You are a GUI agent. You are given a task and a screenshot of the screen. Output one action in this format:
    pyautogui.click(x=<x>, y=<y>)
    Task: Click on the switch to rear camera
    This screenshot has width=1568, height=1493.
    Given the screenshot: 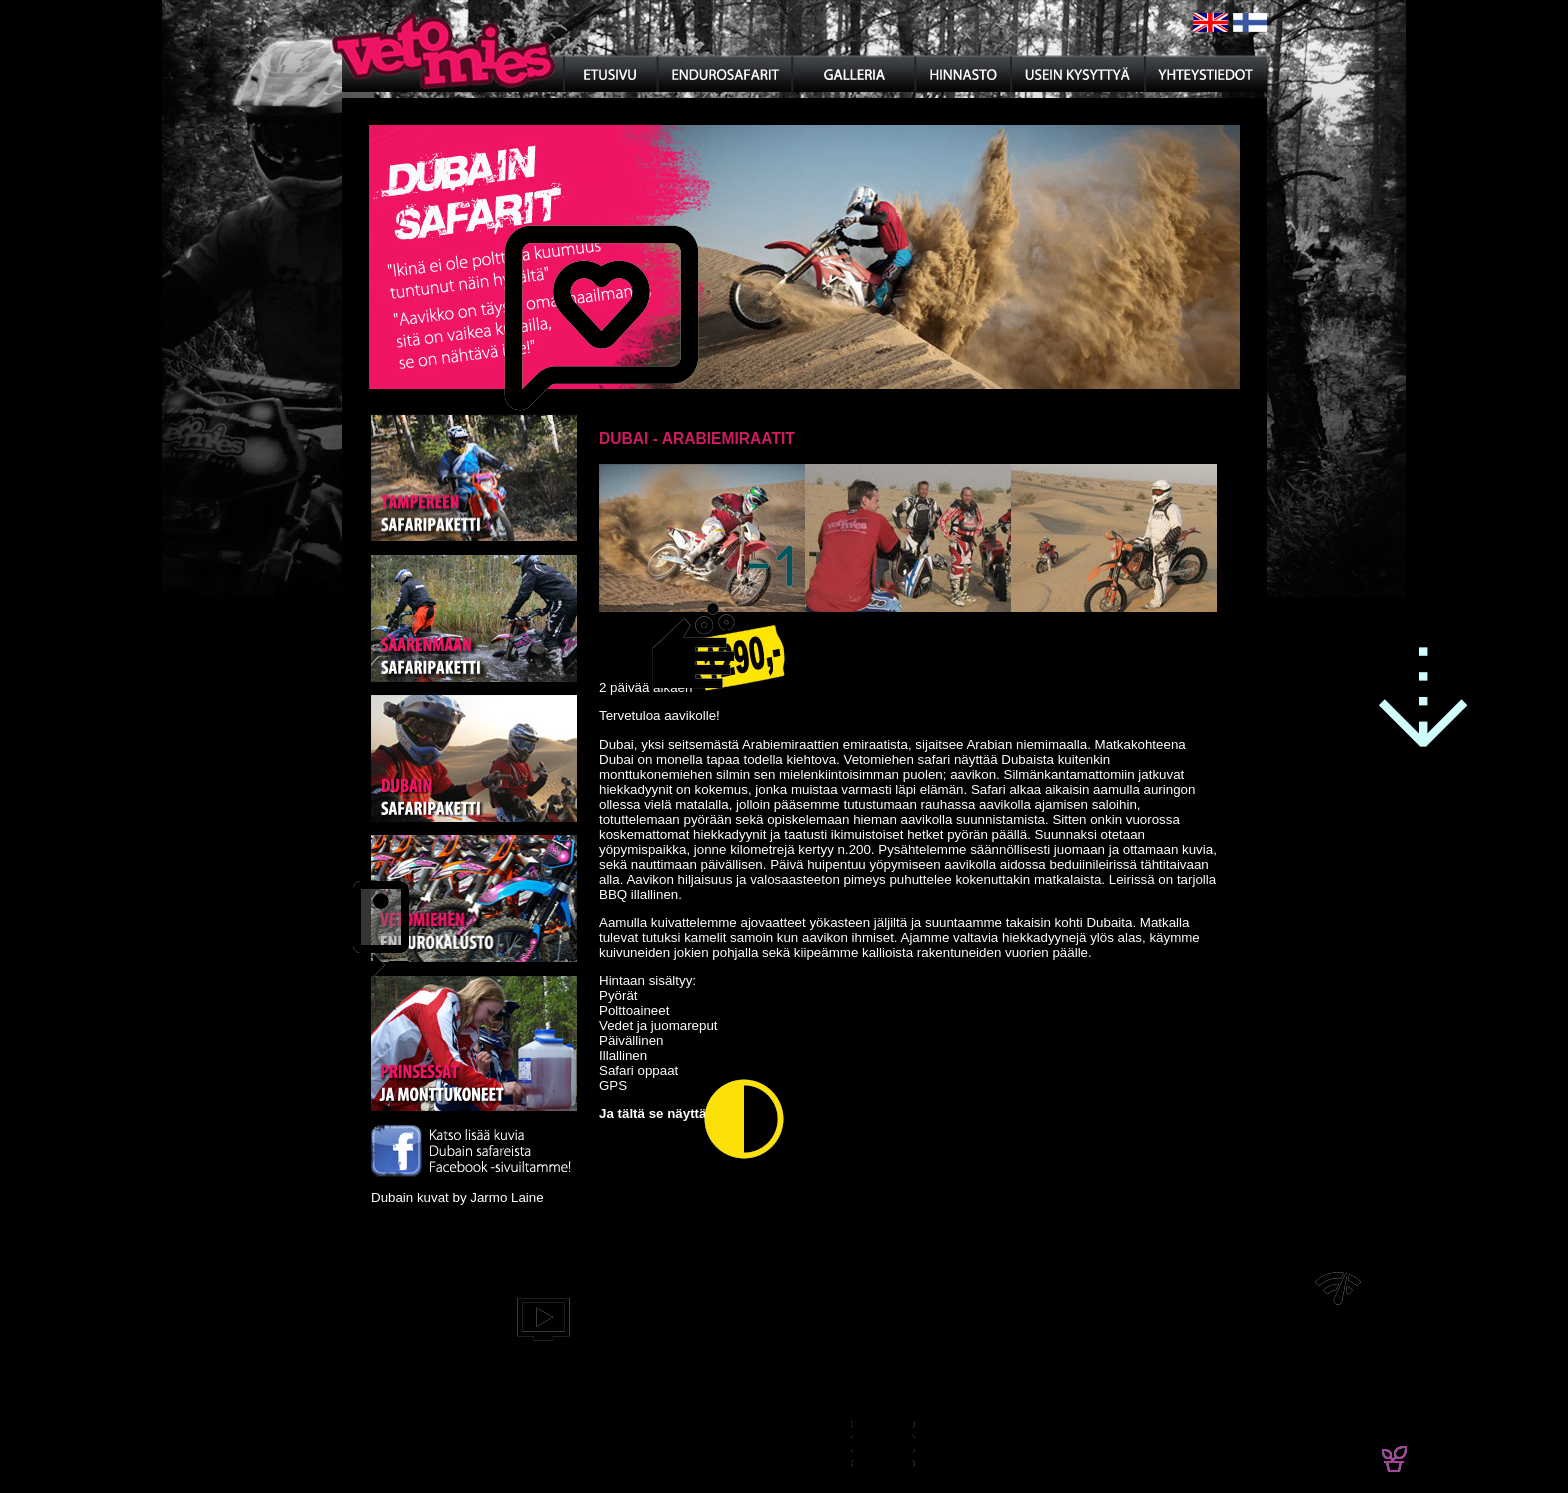 What is the action you would take?
    pyautogui.click(x=381, y=929)
    